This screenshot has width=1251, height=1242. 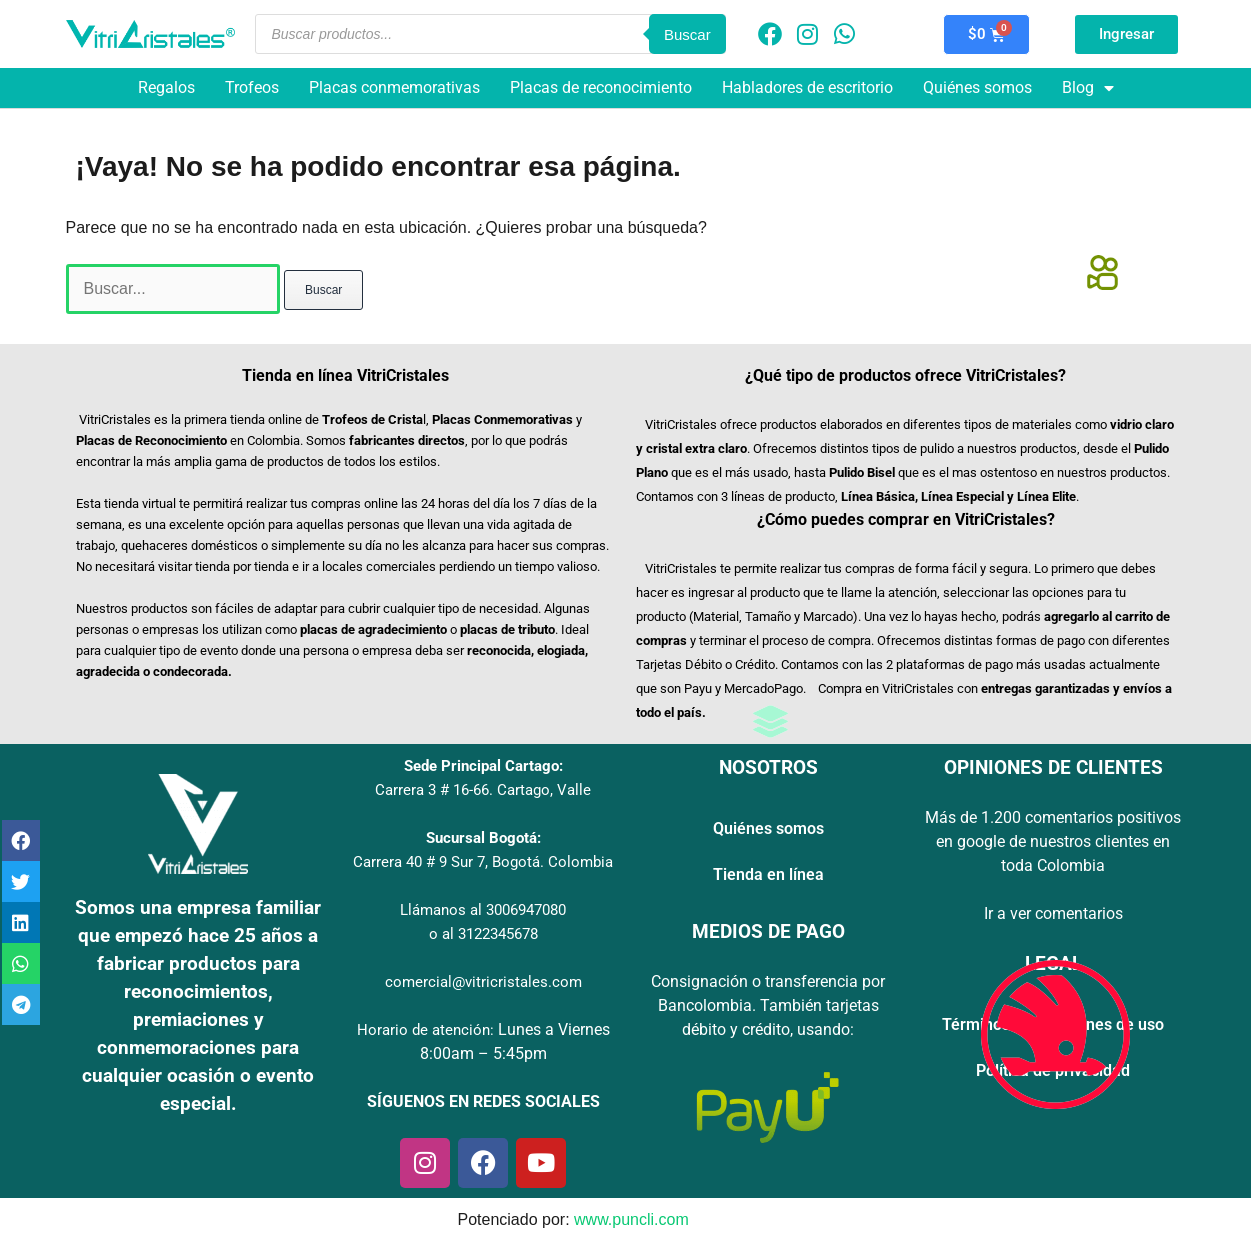 What do you see at coordinates (1102, 272) in the screenshot?
I see `open the Kuaishou app` at bounding box center [1102, 272].